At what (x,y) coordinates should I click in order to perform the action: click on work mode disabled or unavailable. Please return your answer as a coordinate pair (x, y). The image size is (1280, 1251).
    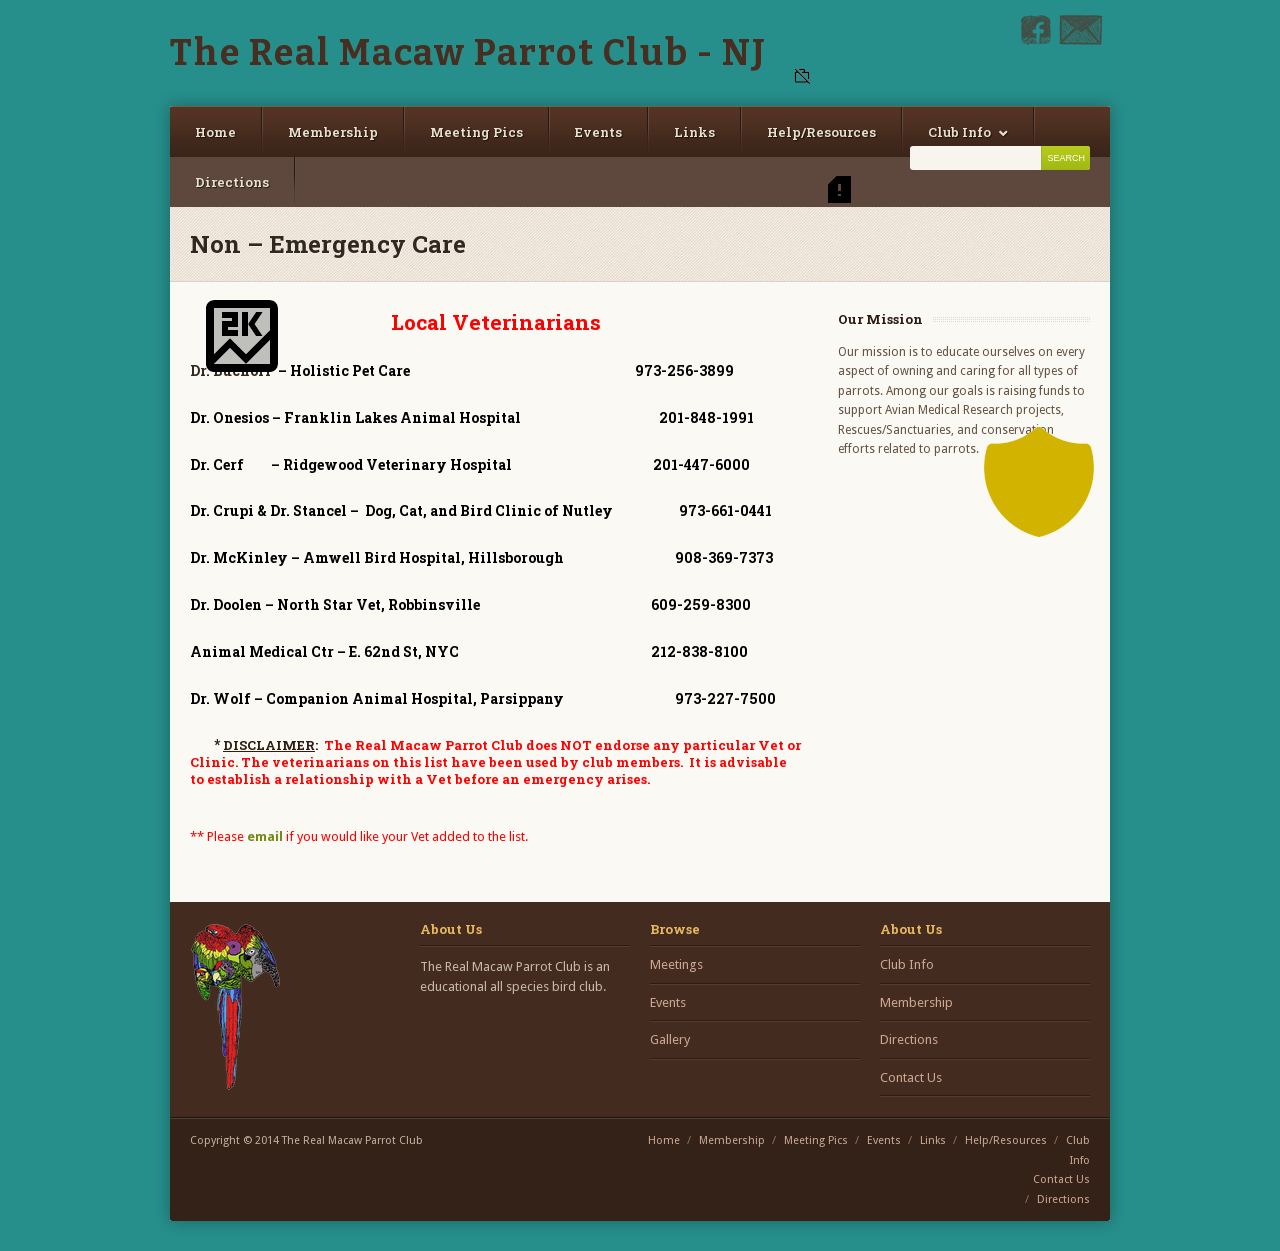
    Looking at the image, I should click on (802, 76).